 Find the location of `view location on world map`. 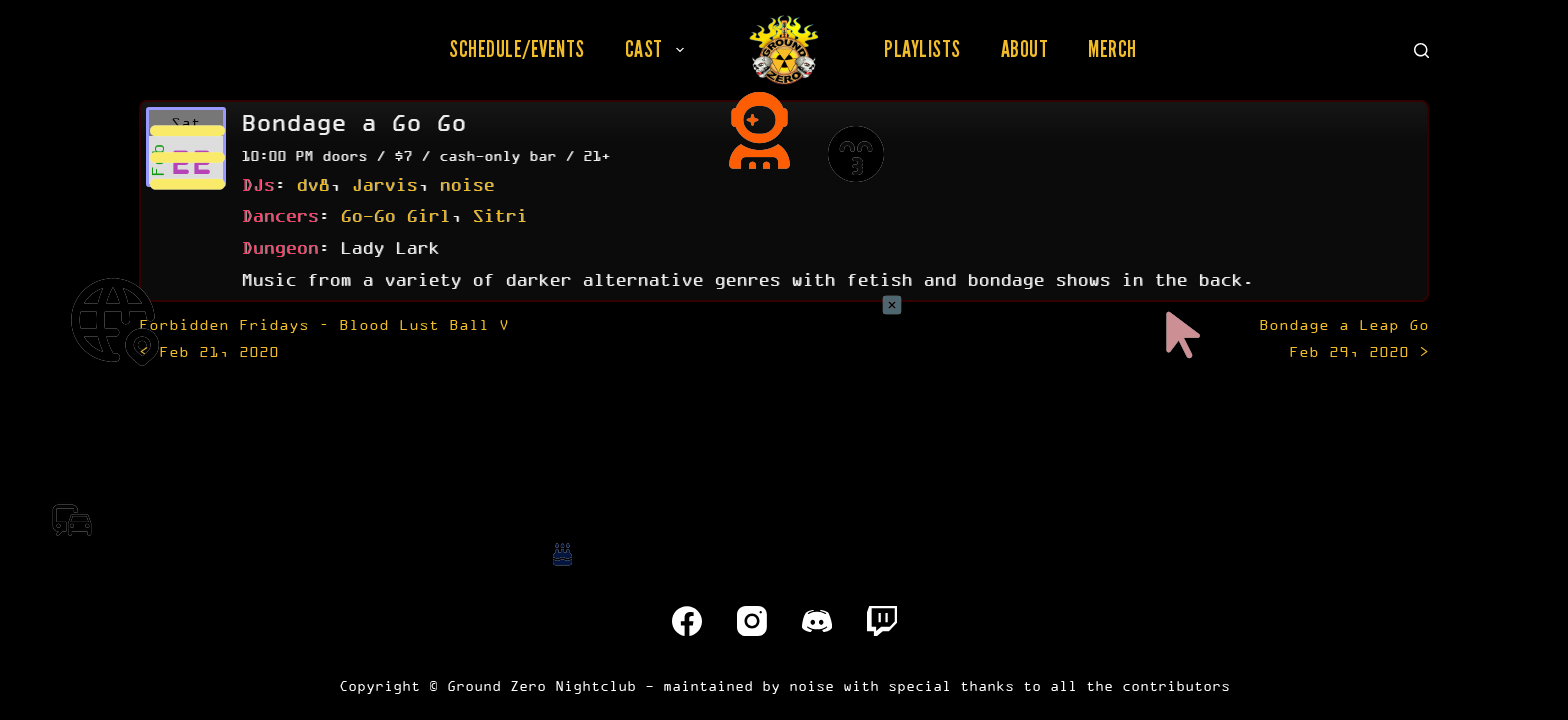

view location on world map is located at coordinates (113, 320).